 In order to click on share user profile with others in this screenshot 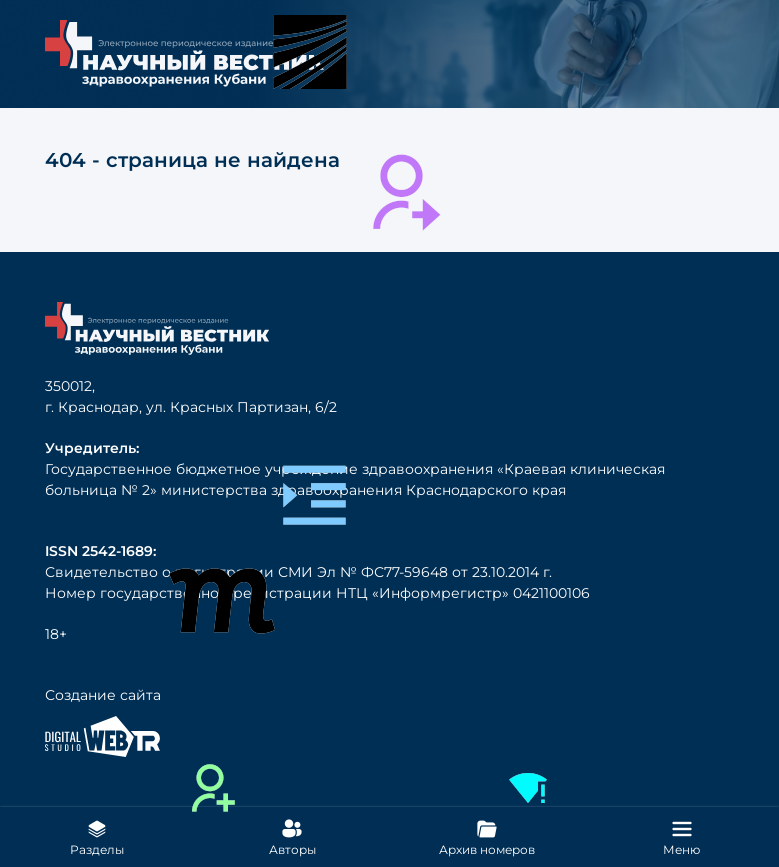, I will do `click(401, 193)`.